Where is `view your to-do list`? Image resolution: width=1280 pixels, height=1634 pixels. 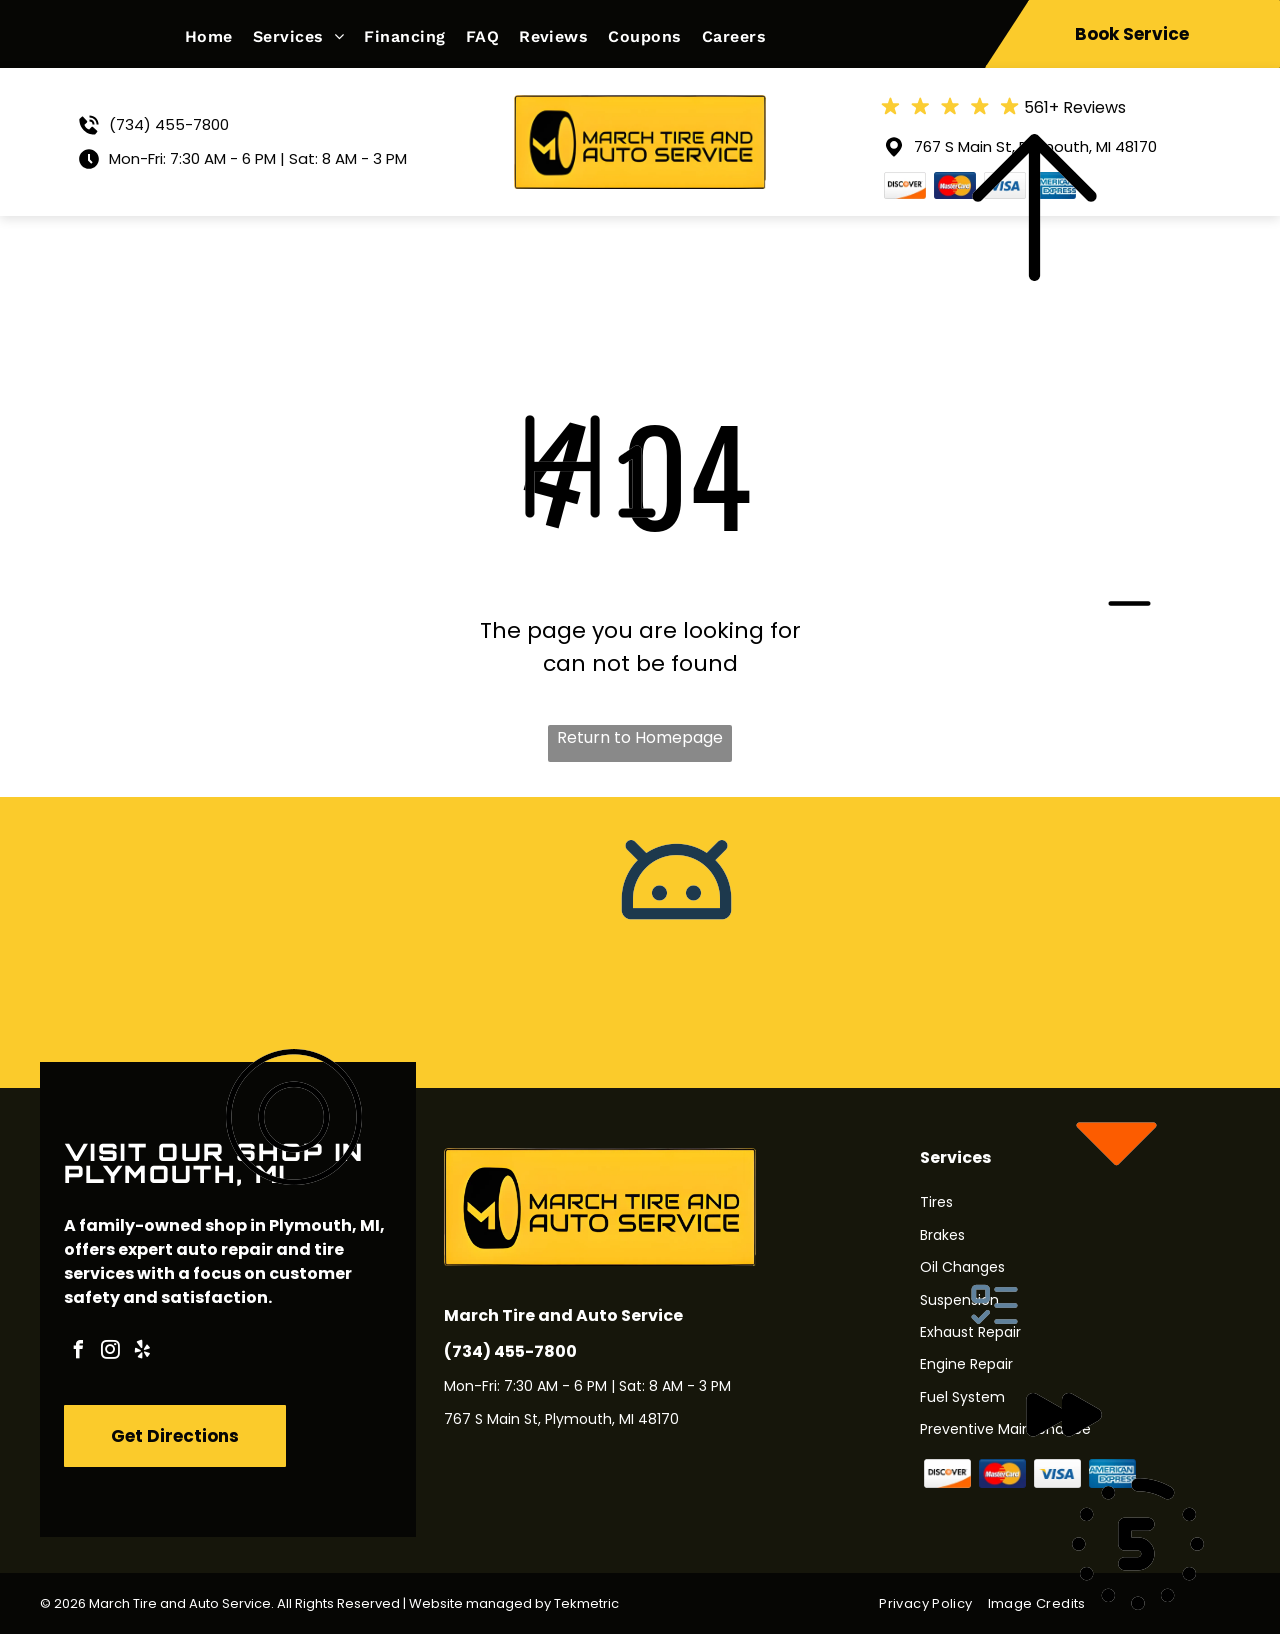 view your to-do list is located at coordinates (994, 1305).